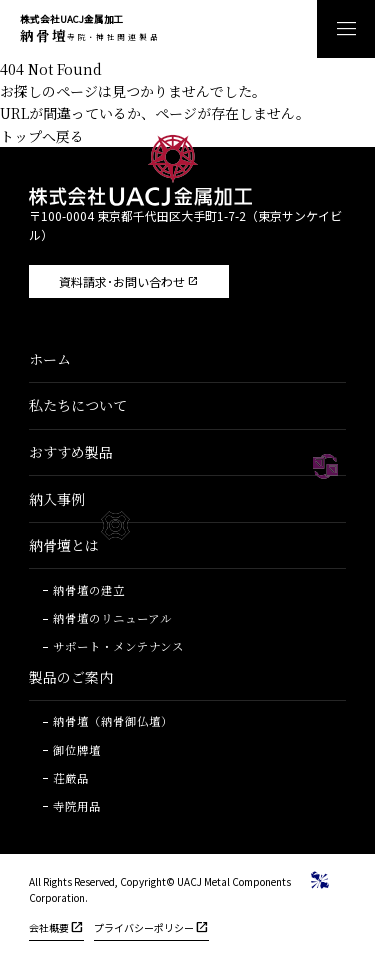  Describe the element at coordinates (325, 466) in the screenshot. I see `initiate a trade or exchange between players` at that location.